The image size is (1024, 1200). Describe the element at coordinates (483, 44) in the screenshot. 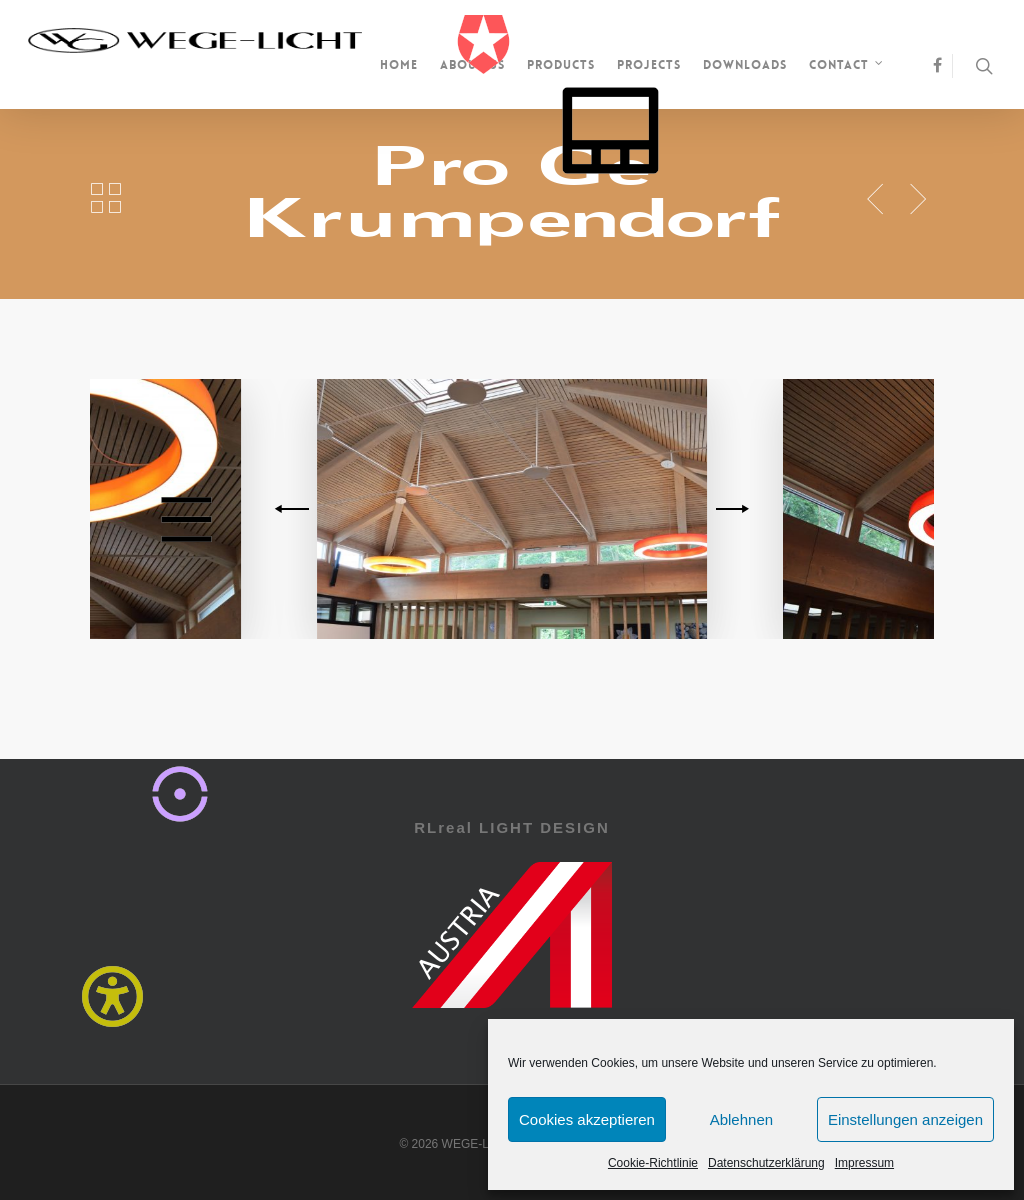

I see `Auth0 identity and authentication service logo` at that location.